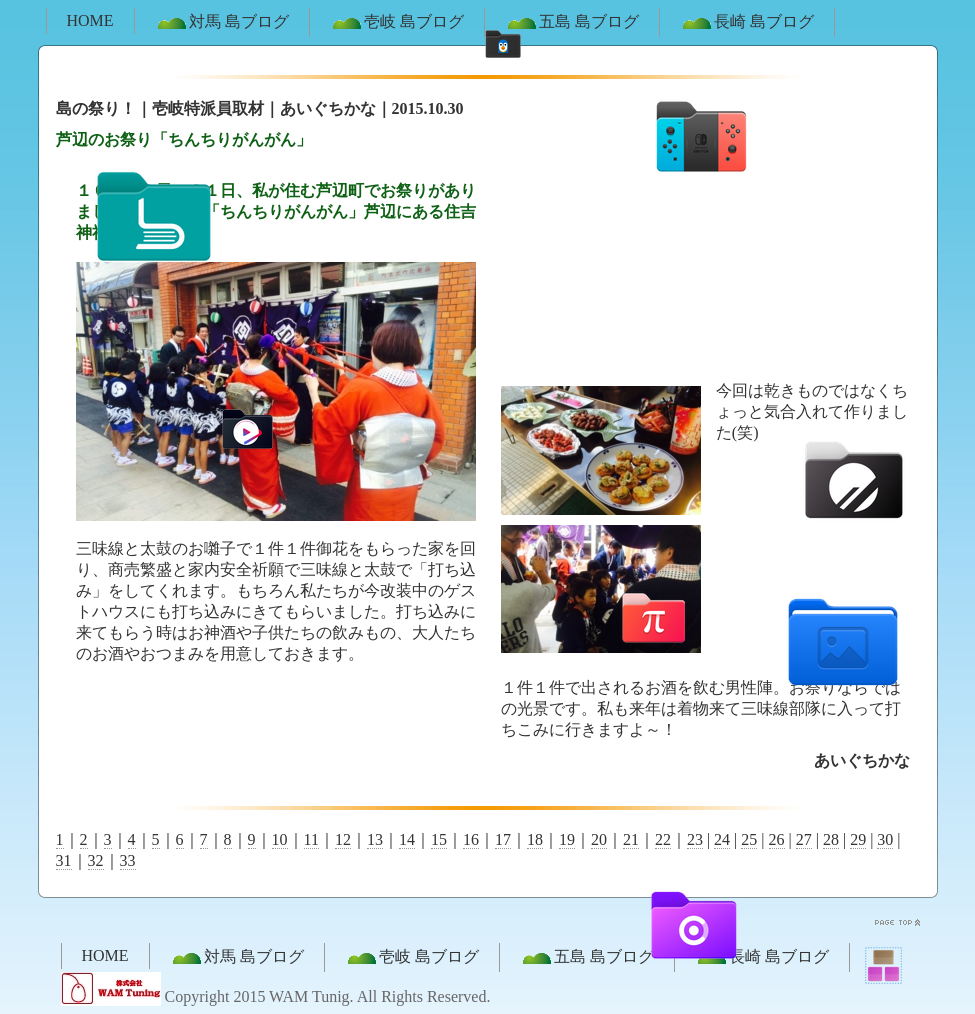 Image resolution: width=975 pixels, height=1014 pixels. What do you see at coordinates (701, 139) in the screenshot?
I see `open nintendo switch games folder` at bounding box center [701, 139].